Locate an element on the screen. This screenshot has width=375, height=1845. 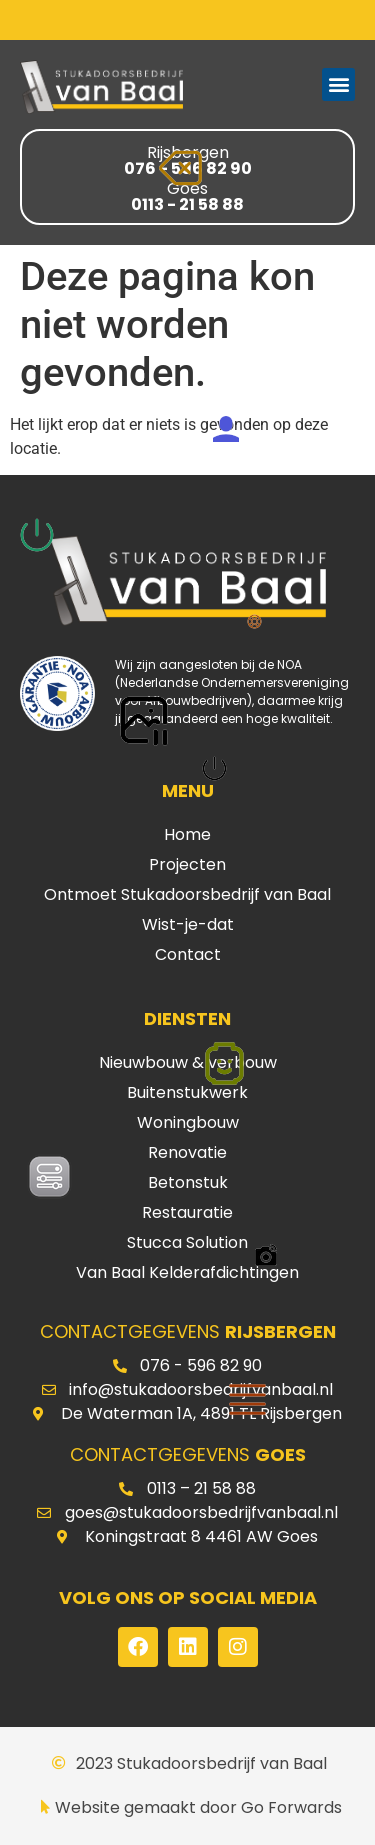
connect to a wireless or remote camera is located at coordinates (266, 1255).